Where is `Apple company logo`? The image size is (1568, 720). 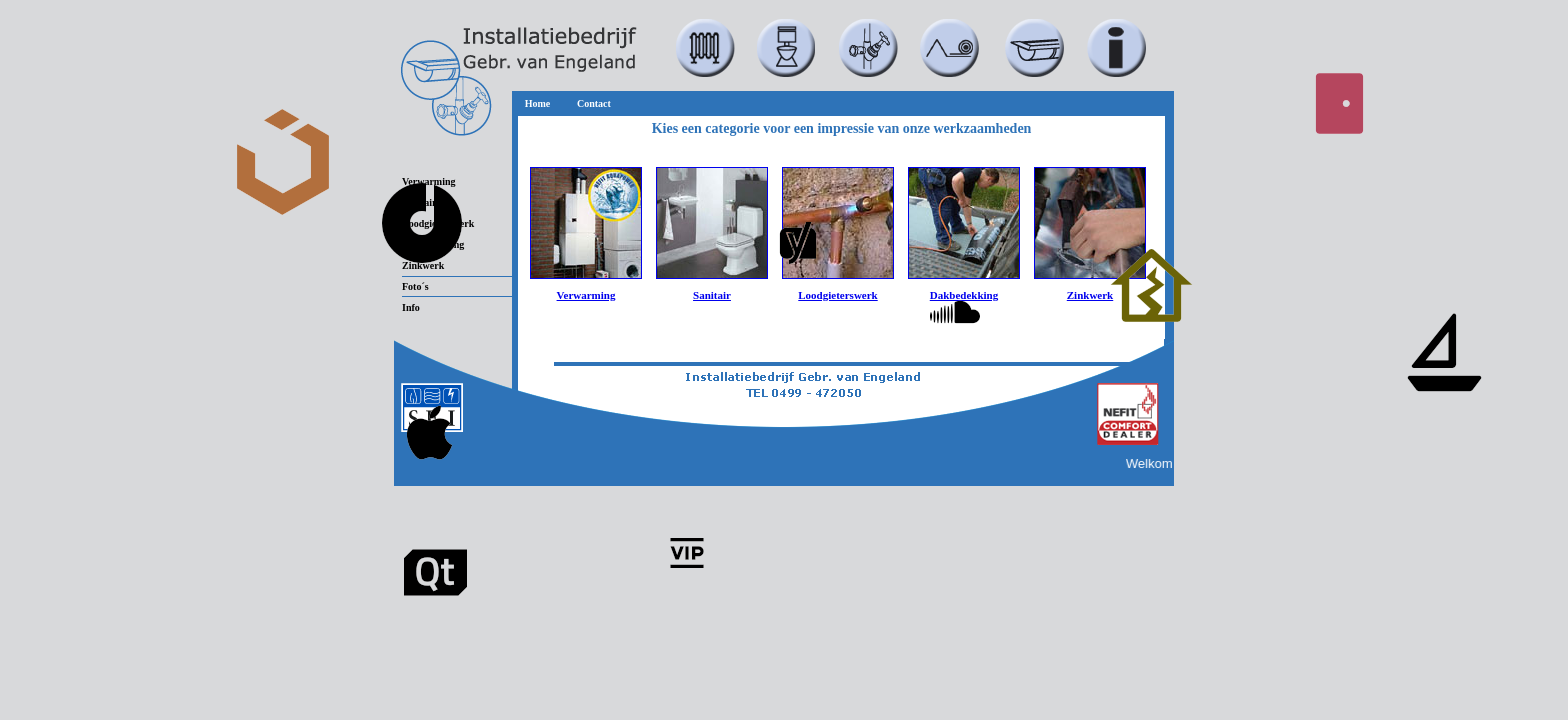 Apple company logo is located at coordinates (429, 432).